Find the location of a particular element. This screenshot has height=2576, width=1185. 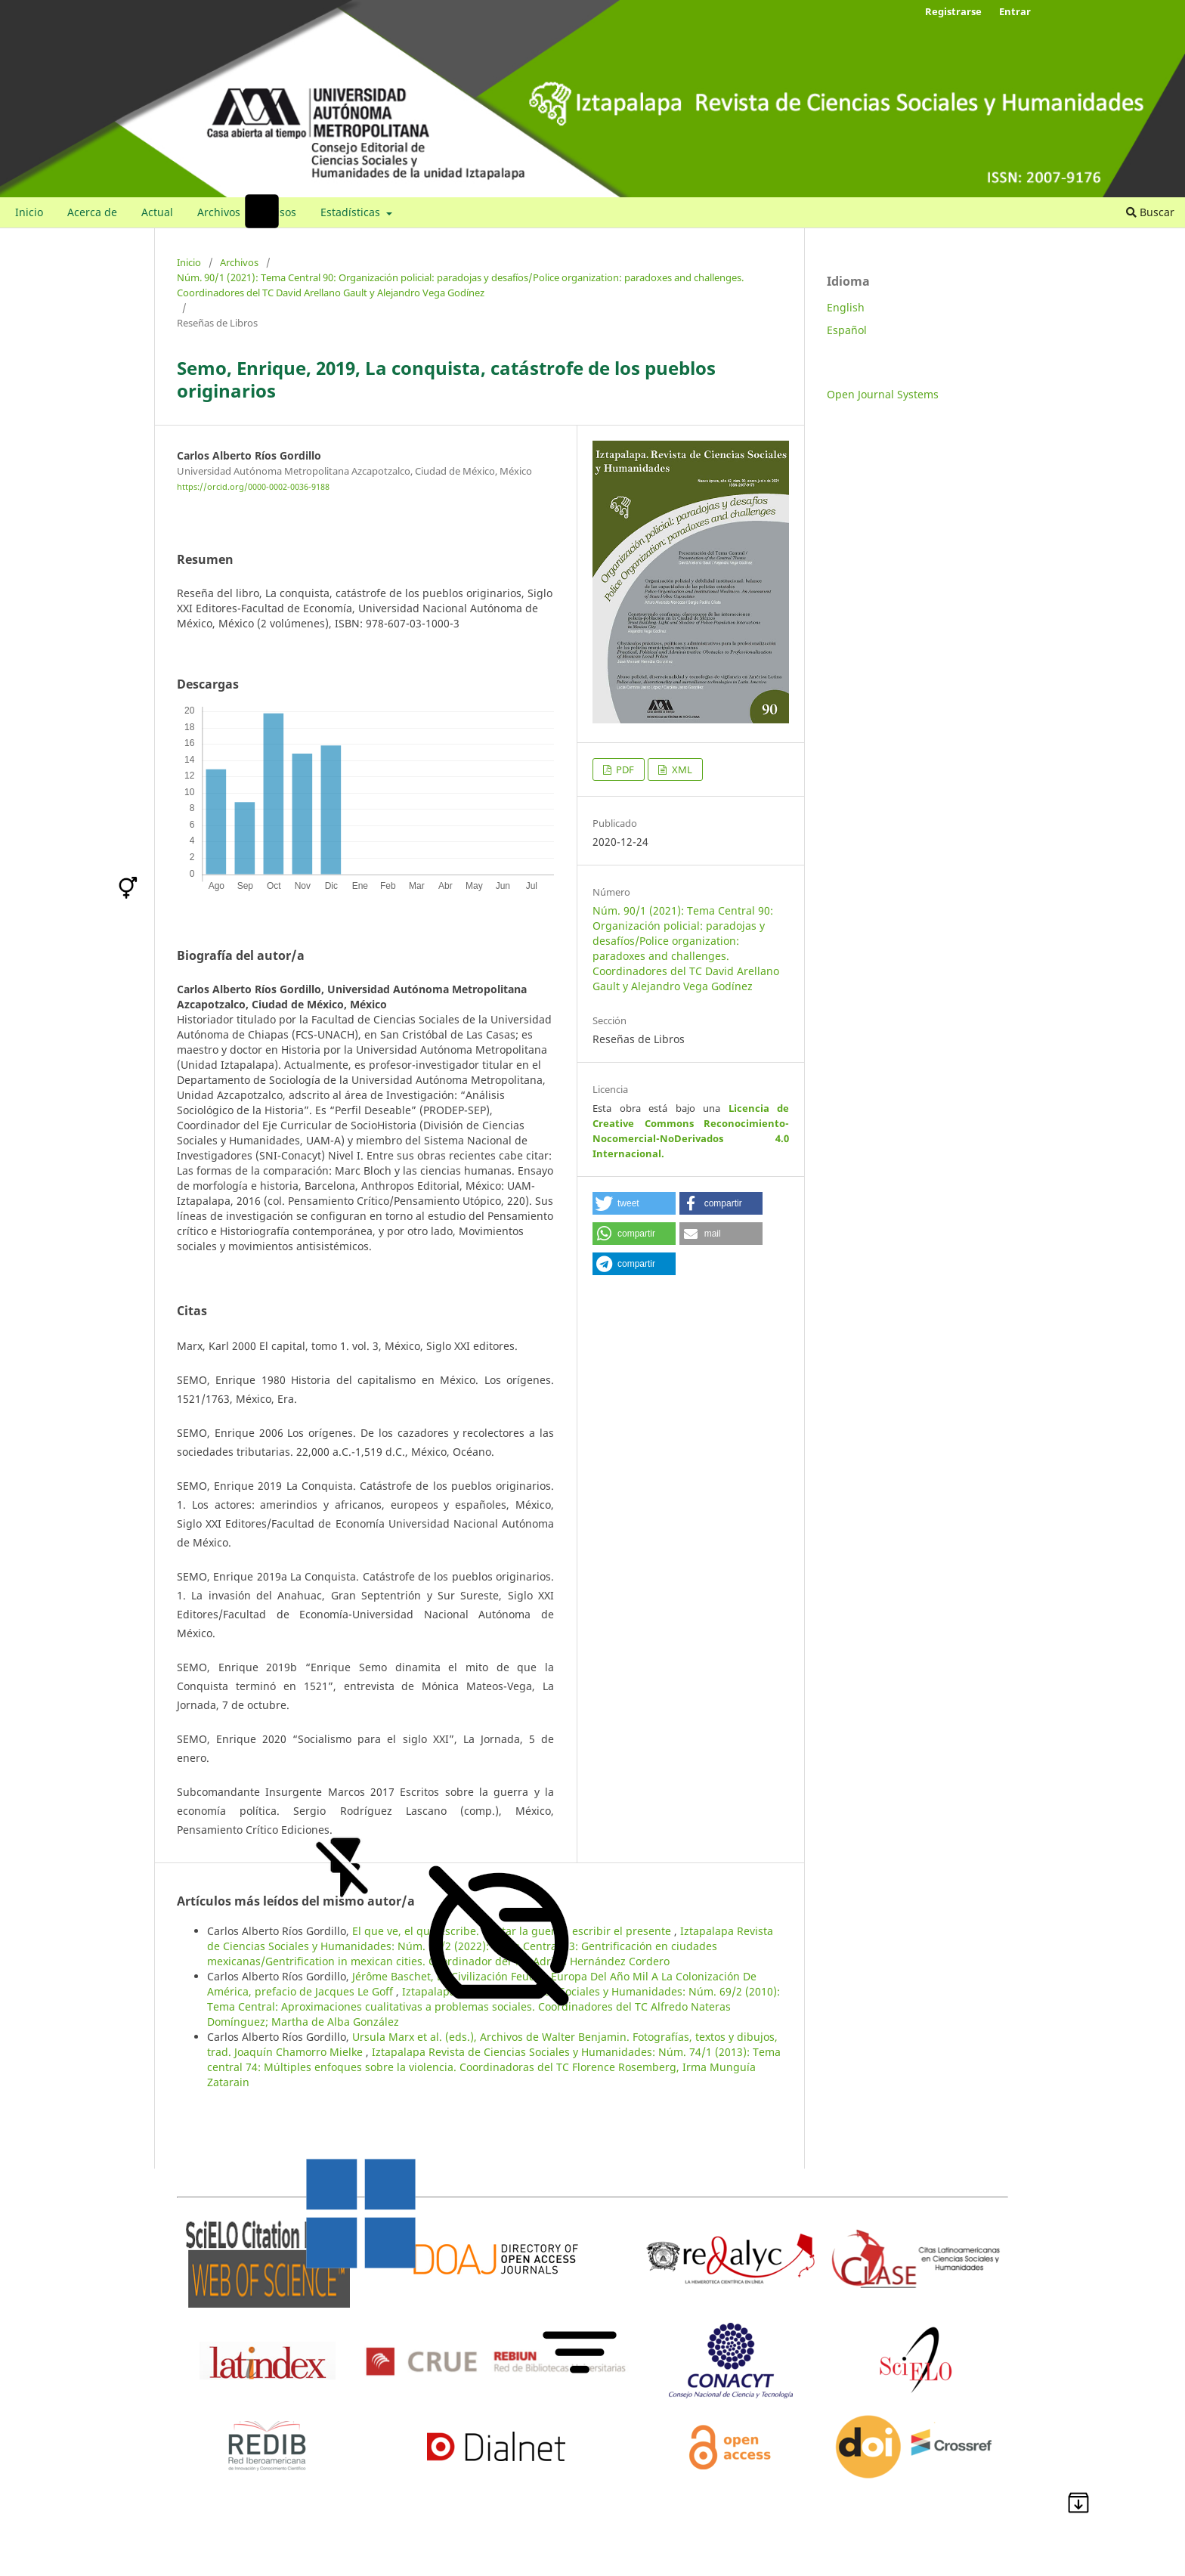

disable safety helmet requirement is located at coordinates (499, 1936).